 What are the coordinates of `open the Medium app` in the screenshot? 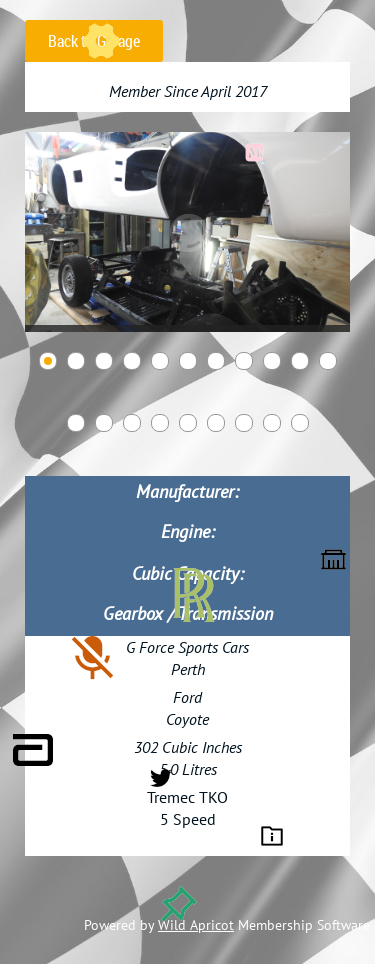 It's located at (254, 152).